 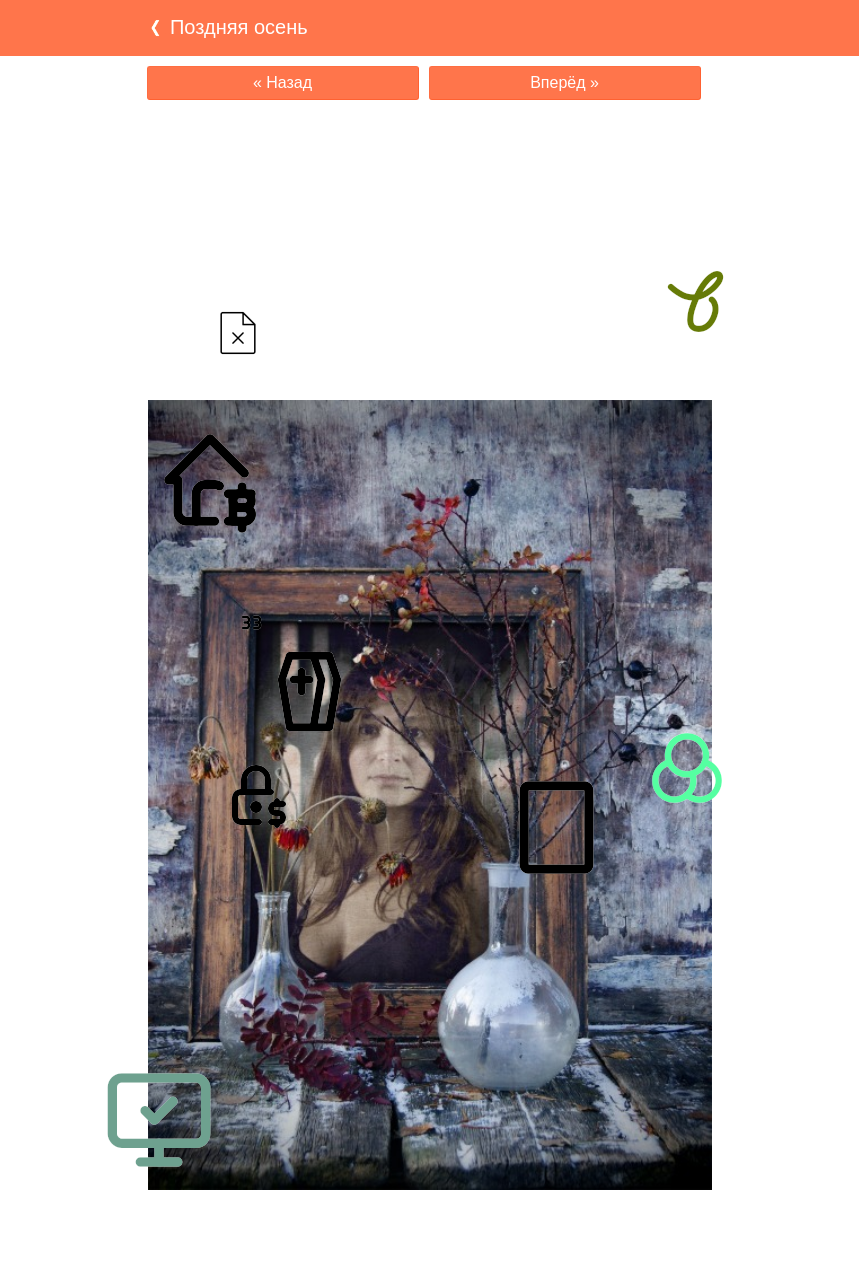 I want to click on open the Bunpo Japanese learning app, so click(x=695, y=301).